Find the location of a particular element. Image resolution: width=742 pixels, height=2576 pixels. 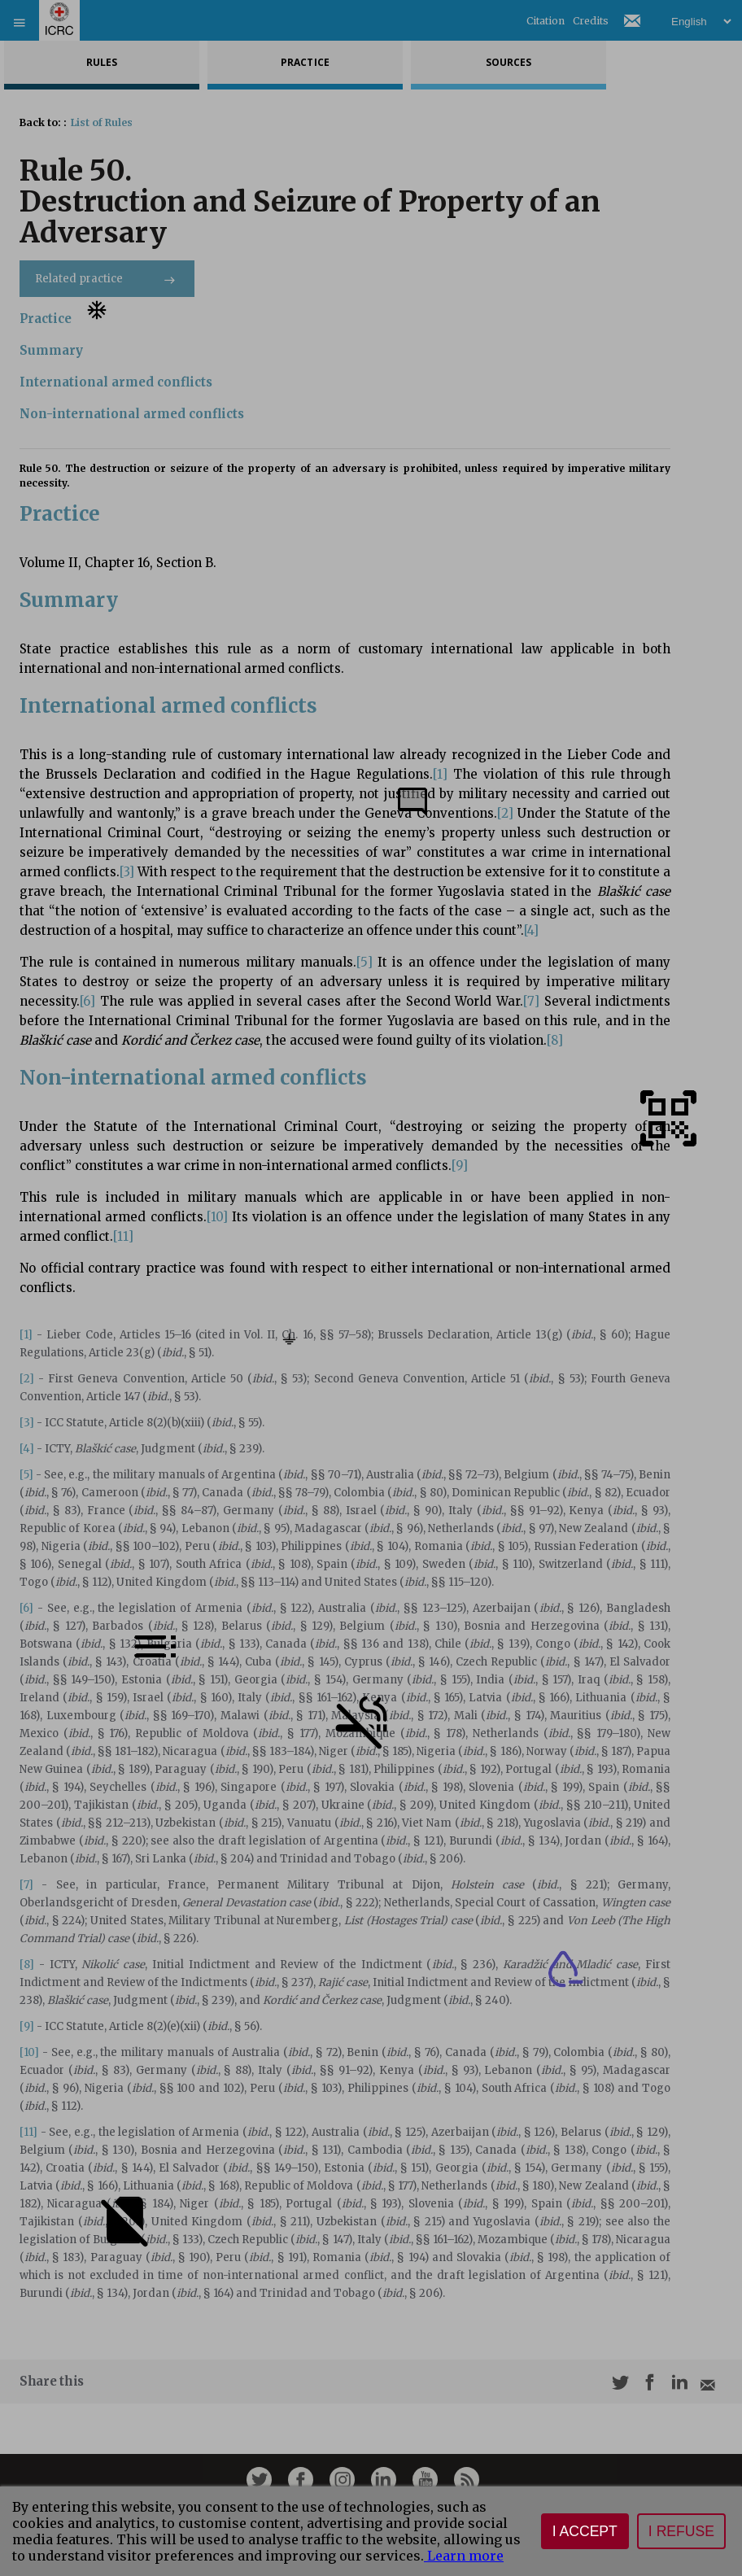

decrease water or liquid level is located at coordinates (563, 1969).